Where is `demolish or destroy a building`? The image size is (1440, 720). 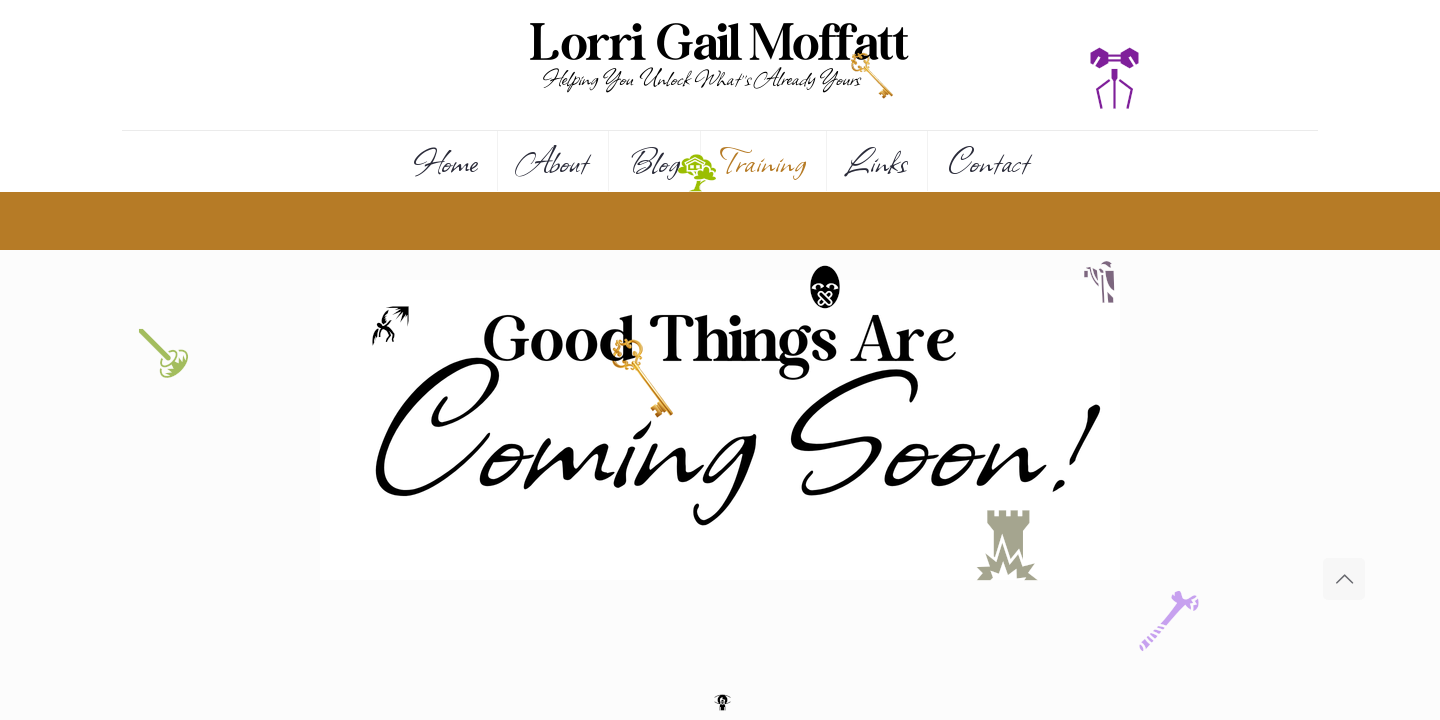
demolish or destroy a building is located at coordinates (1007, 545).